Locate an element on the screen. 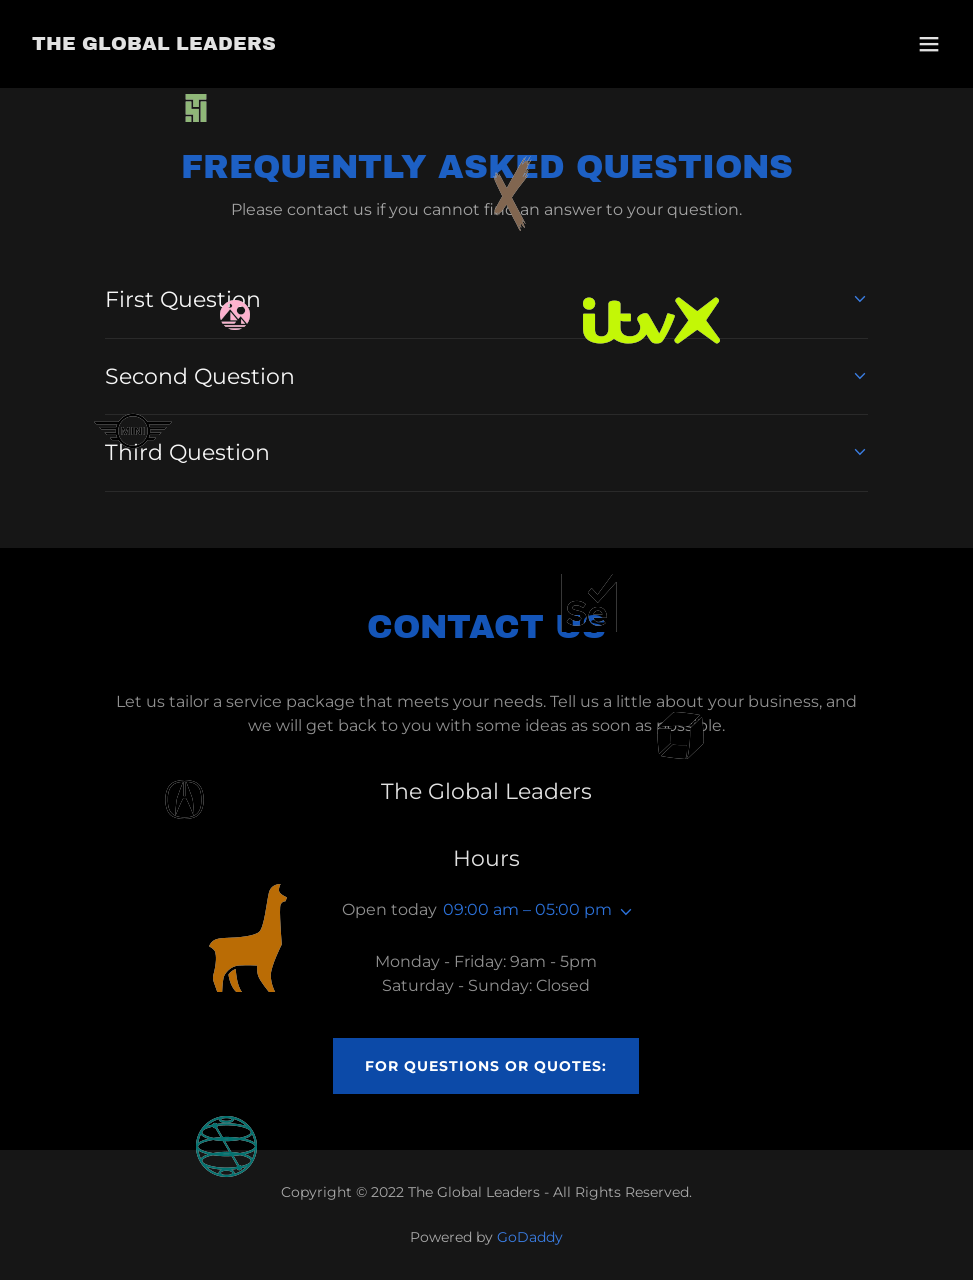  Acura brand logo is located at coordinates (184, 799).